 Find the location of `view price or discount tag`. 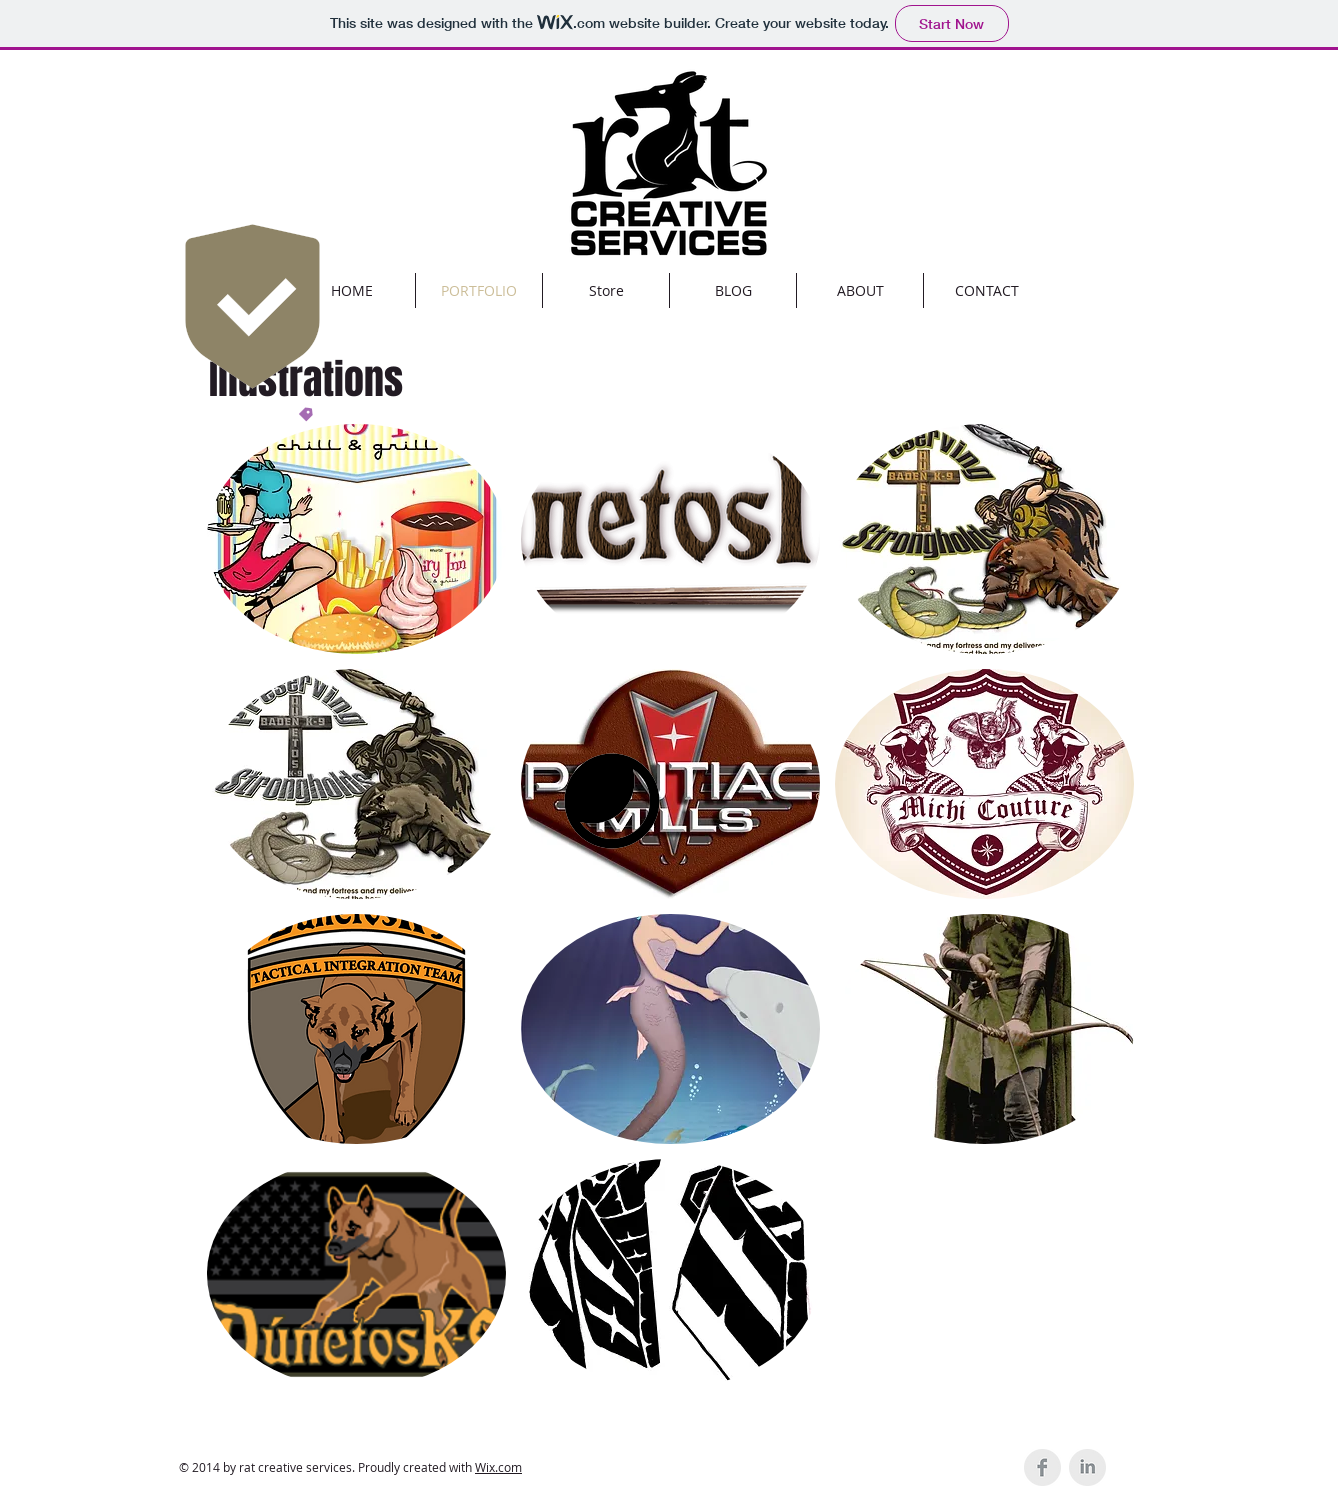

view price or discount tag is located at coordinates (306, 414).